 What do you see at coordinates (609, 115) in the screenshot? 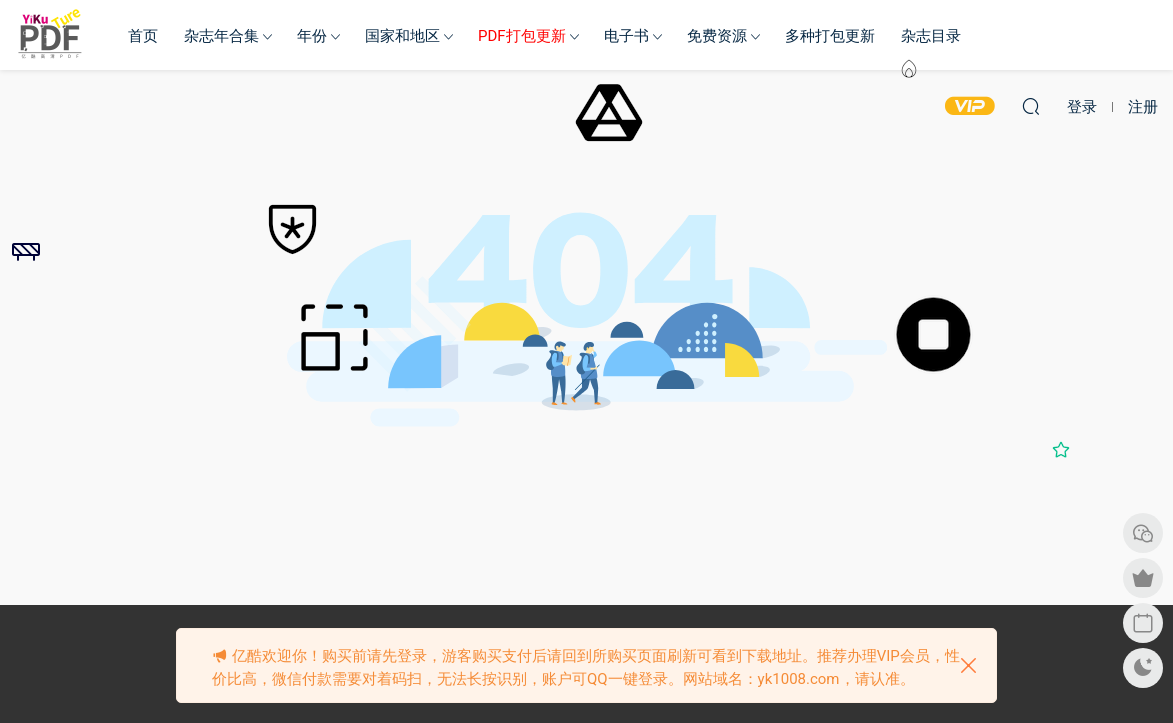
I see `open google drive` at bounding box center [609, 115].